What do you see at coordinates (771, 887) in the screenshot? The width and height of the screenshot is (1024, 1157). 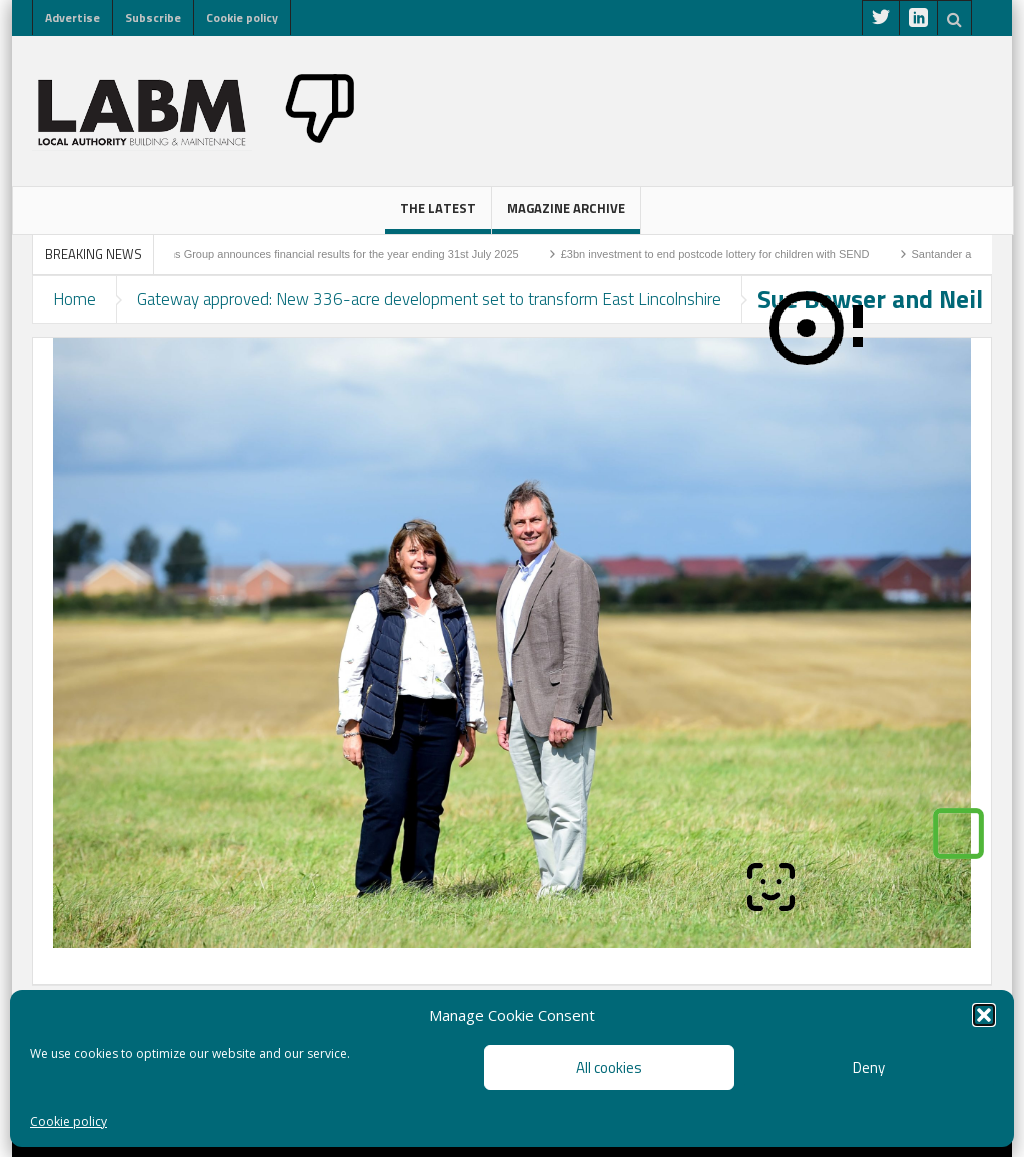 I see `authenticate with face id` at bounding box center [771, 887].